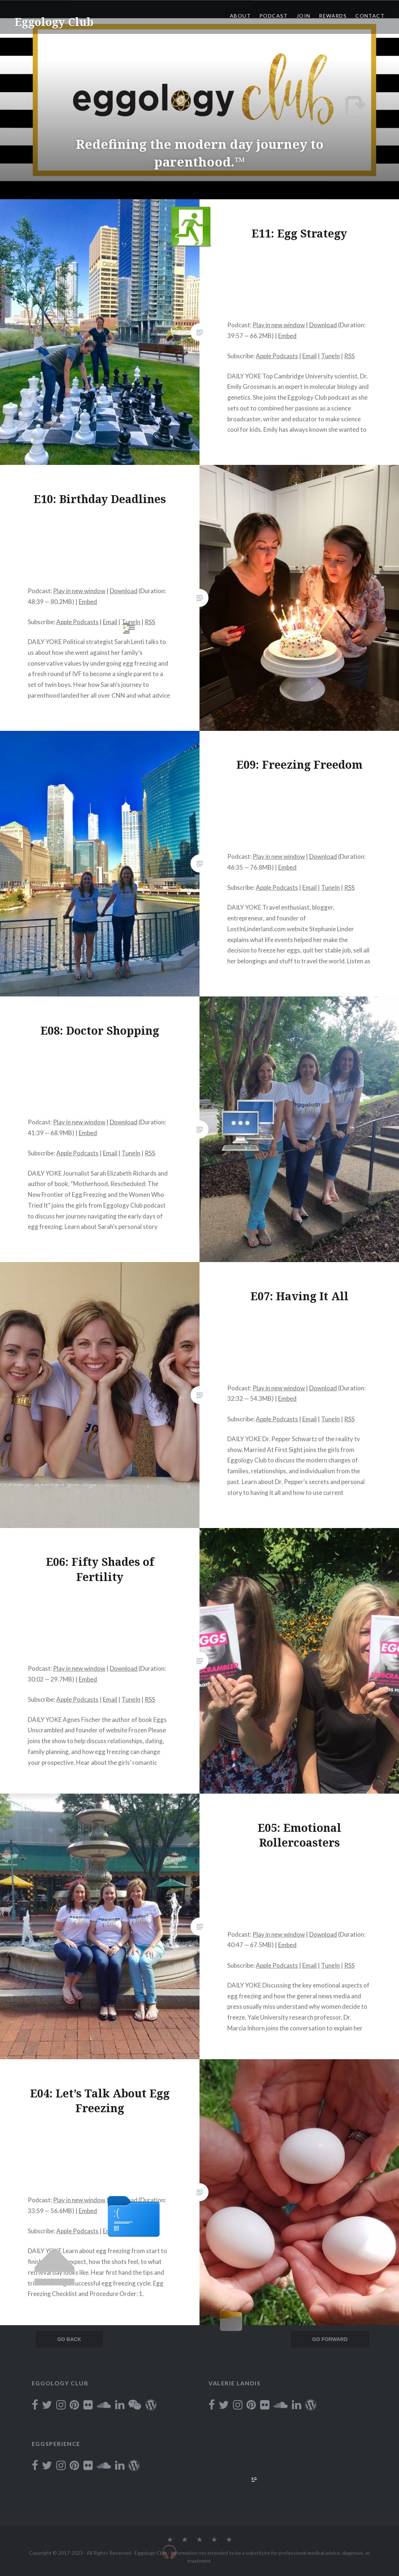 This screenshot has height=2576, width=399. What do you see at coordinates (129, 629) in the screenshot?
I see `decrease text indentation` at bounding box center [129, 629].